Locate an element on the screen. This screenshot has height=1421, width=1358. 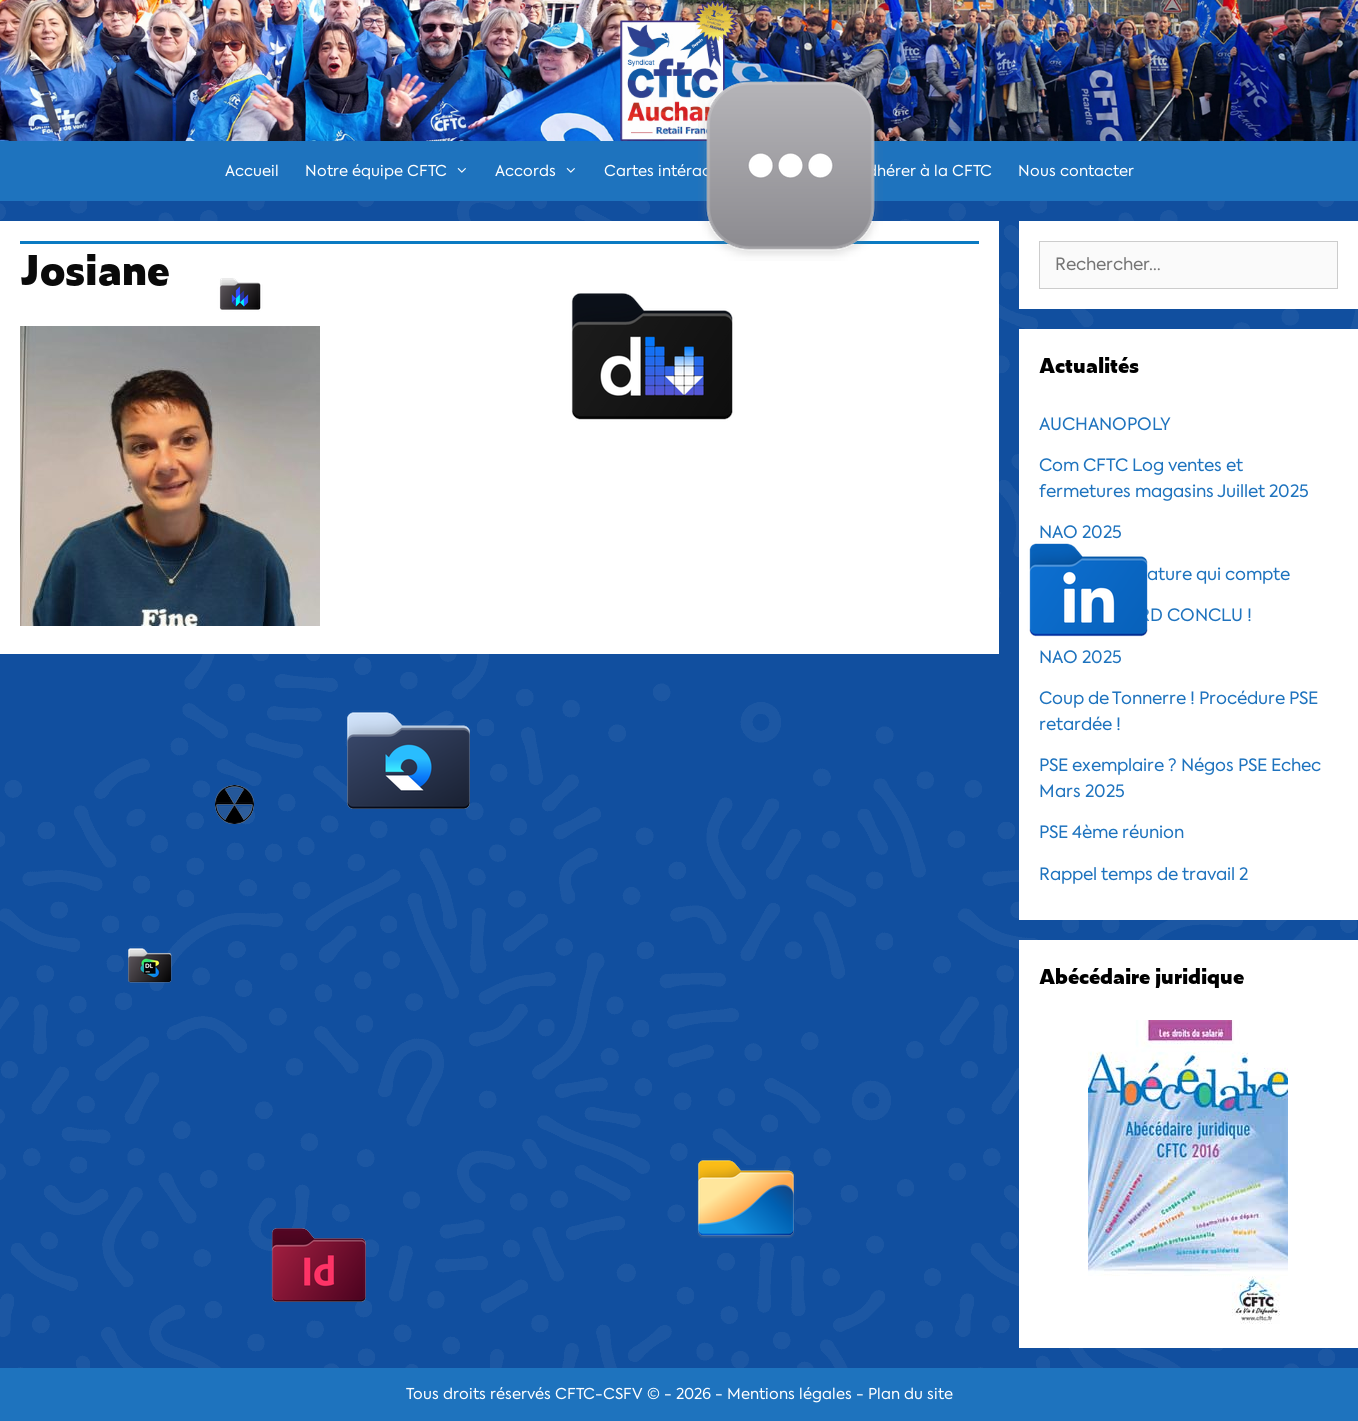
folder containing lit framework or library files is located at coordinates (240, 295).